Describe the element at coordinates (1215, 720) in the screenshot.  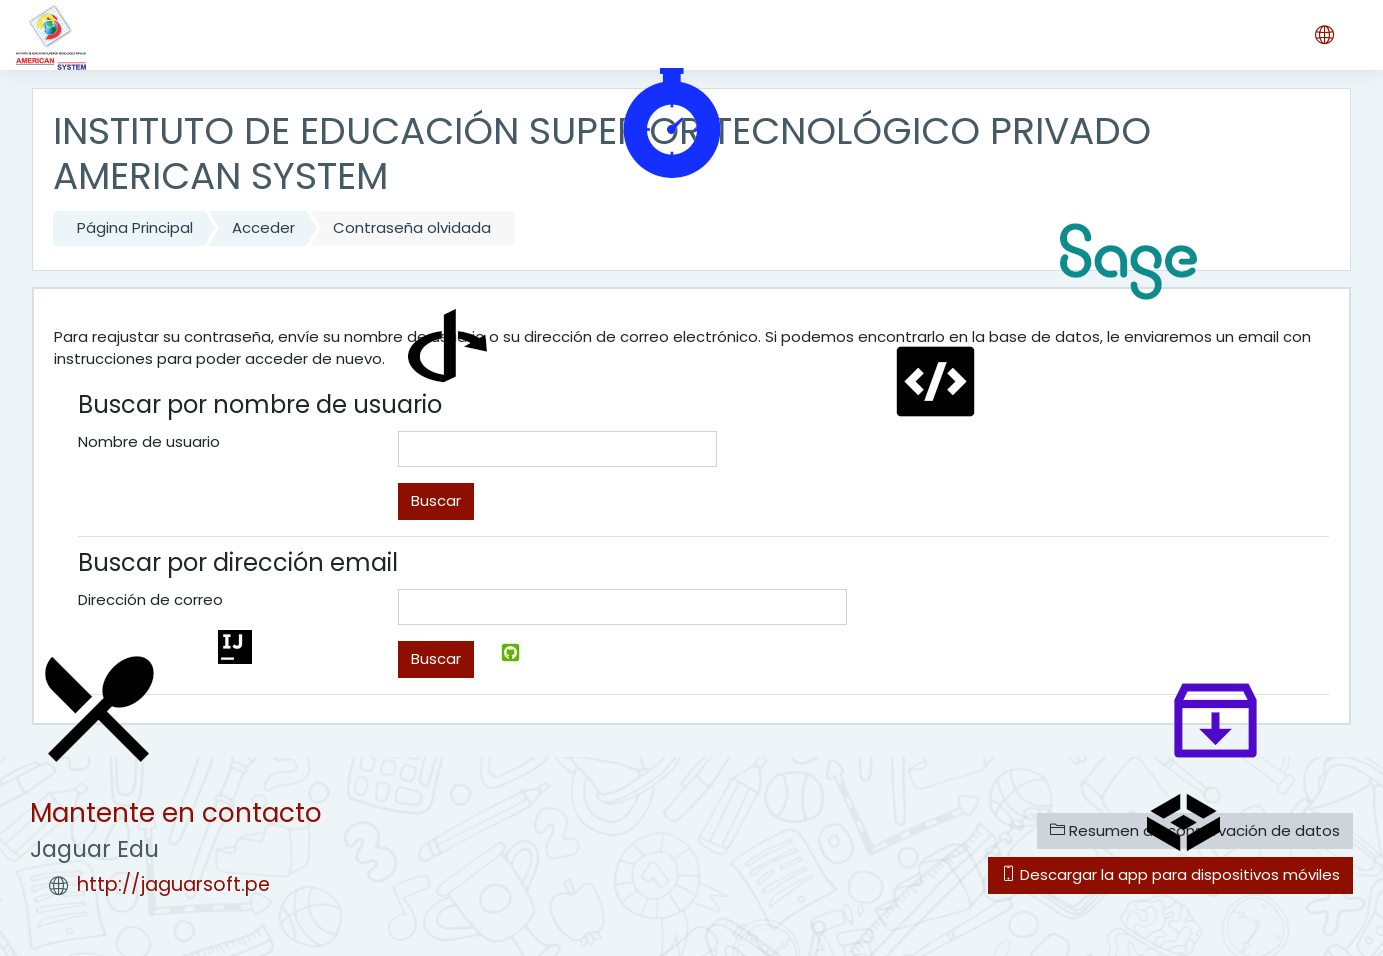
I see `archive selected messages to inbox storage` at that location.